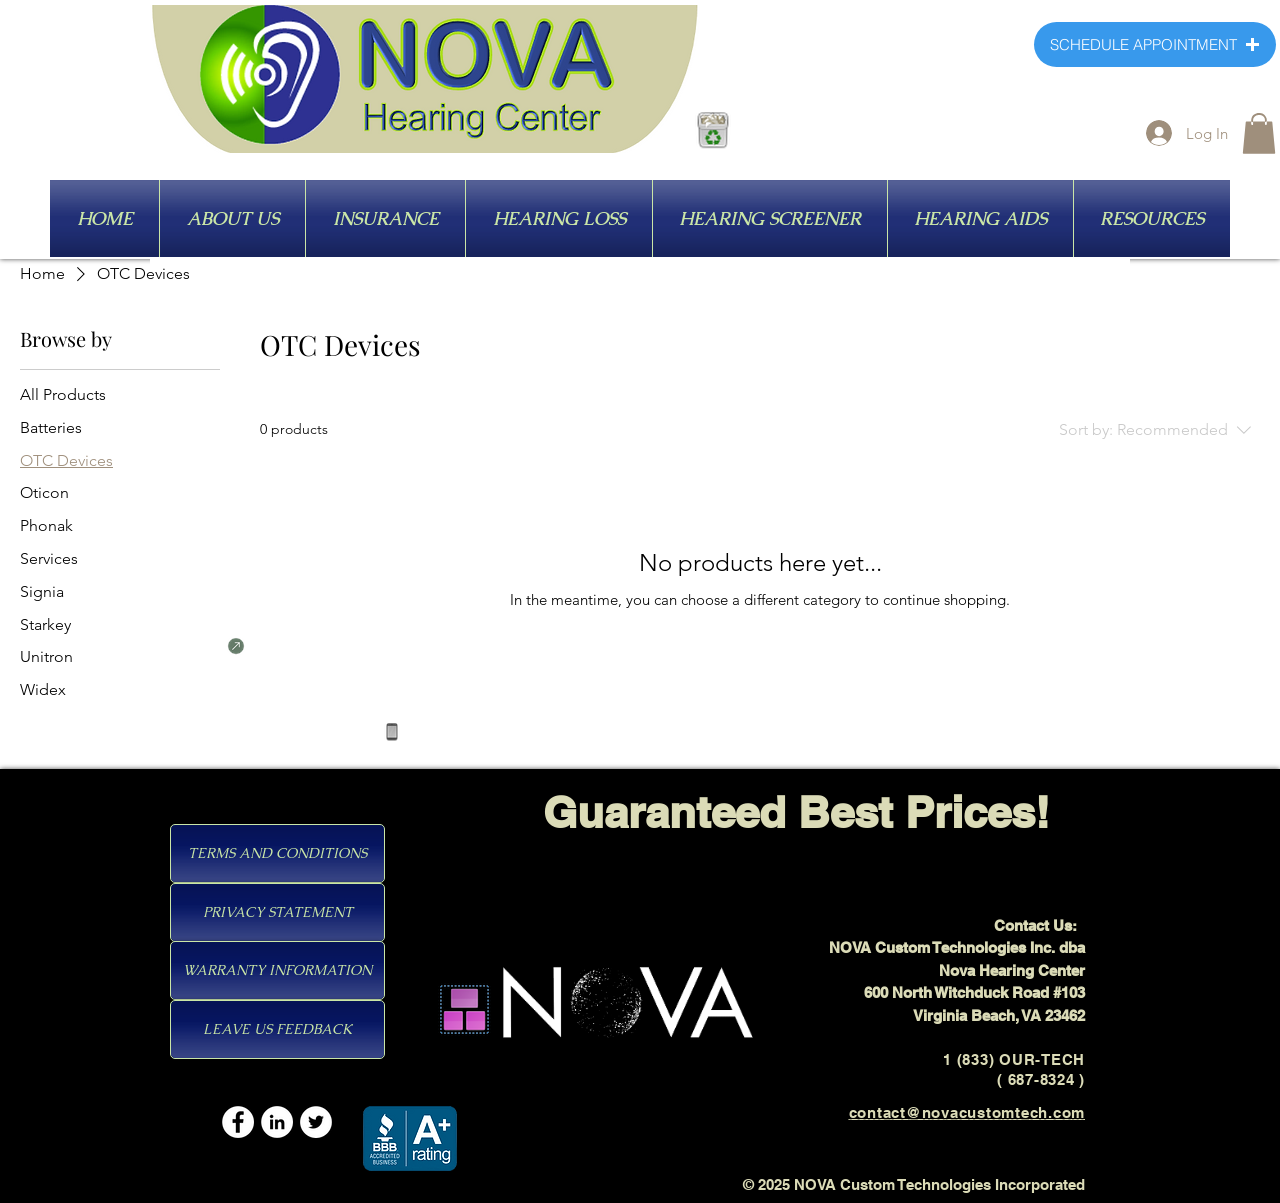 The image size is (1280, 1203). What do you see at coordinates (713, 130) in the screenshot?
I see `indicates the trash bin contains deleted items` at bounding box center [713, 130].